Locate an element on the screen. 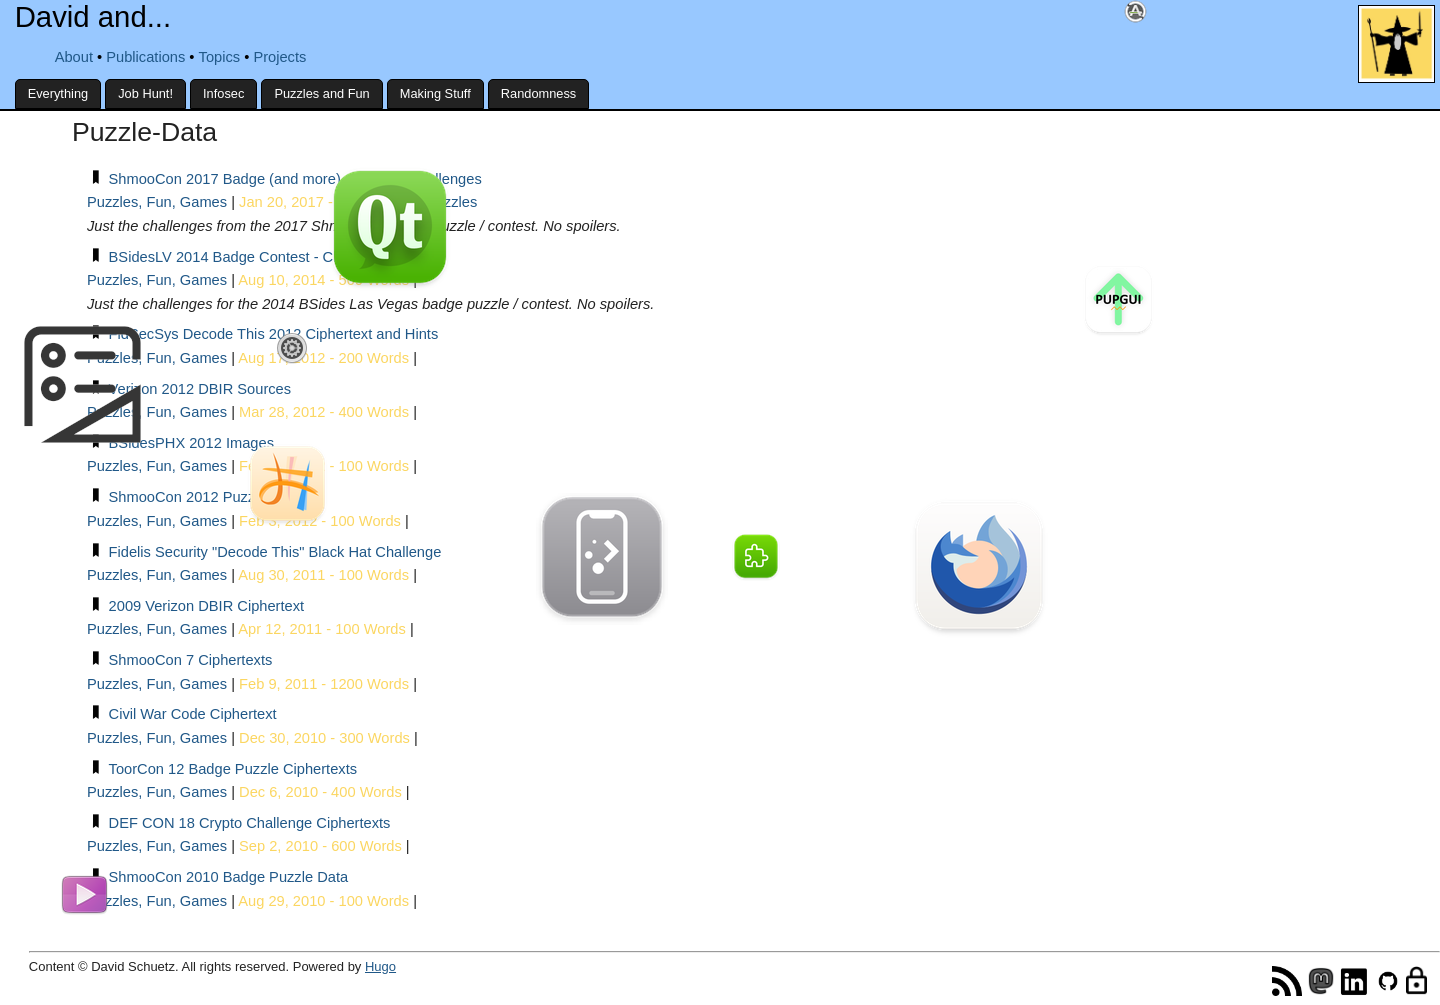  configure kde connect settings is located at coordinates (602, 559).